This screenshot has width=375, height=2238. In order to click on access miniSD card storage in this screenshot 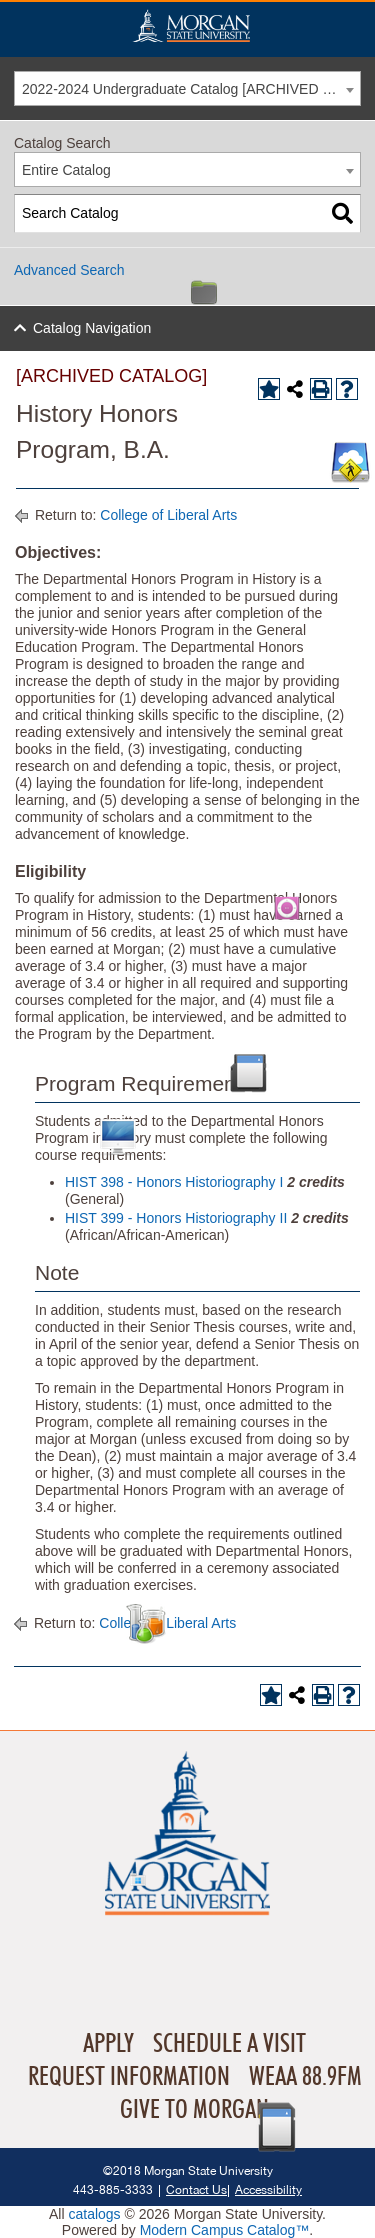, I will do `click(248, 1072)`.